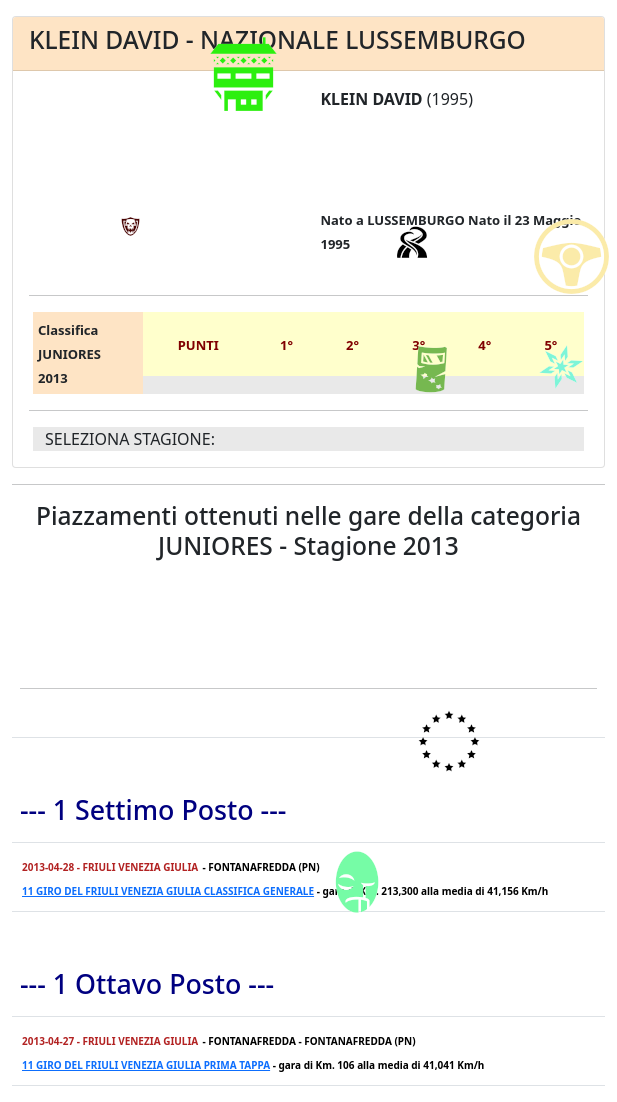  Describe the element at coordinates (571, 256) in the screenshot. I see `access driving or vehicle controls` at that location.